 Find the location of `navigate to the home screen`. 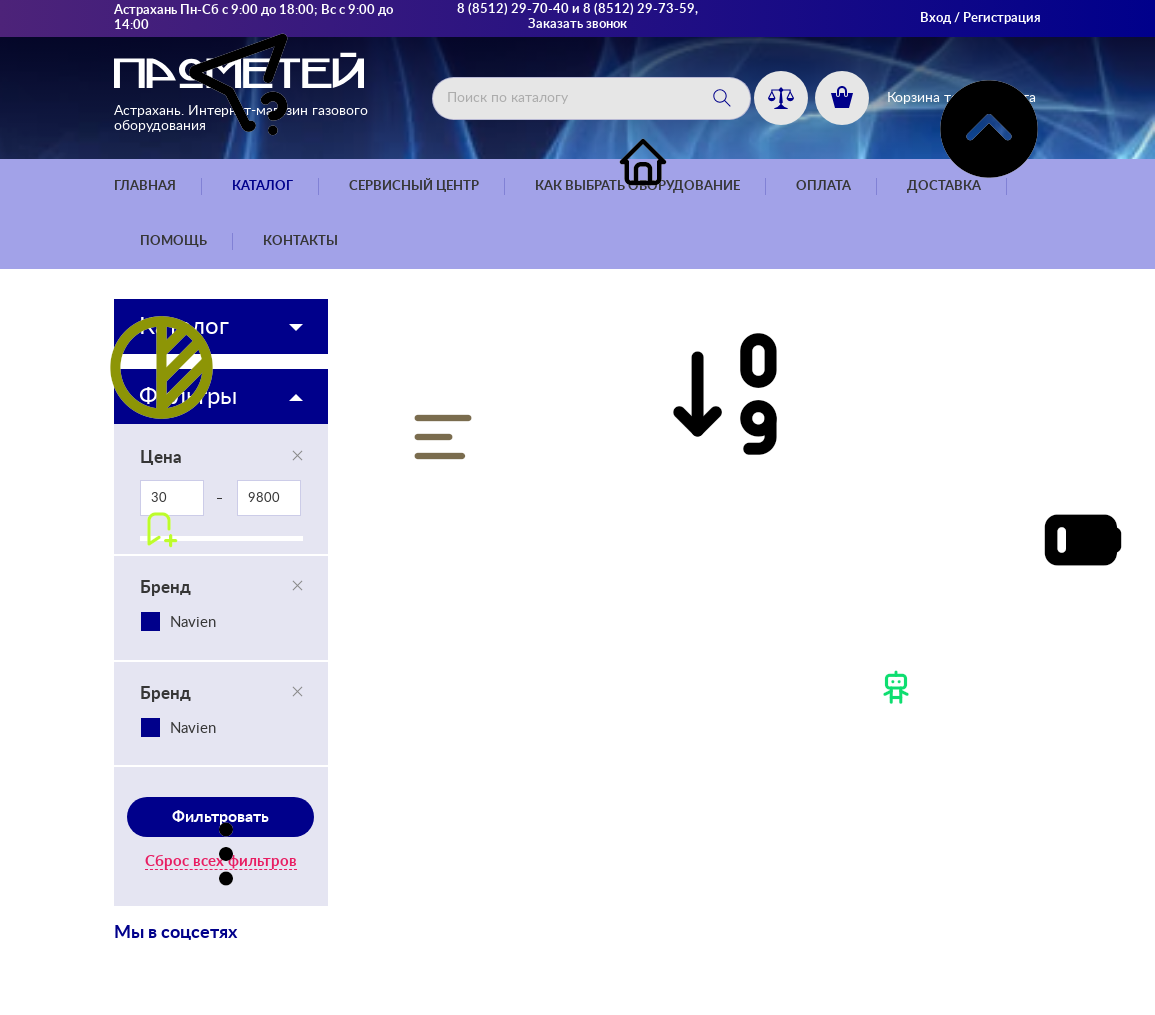

navigate to the home screen is located at coordinates (643, 162).